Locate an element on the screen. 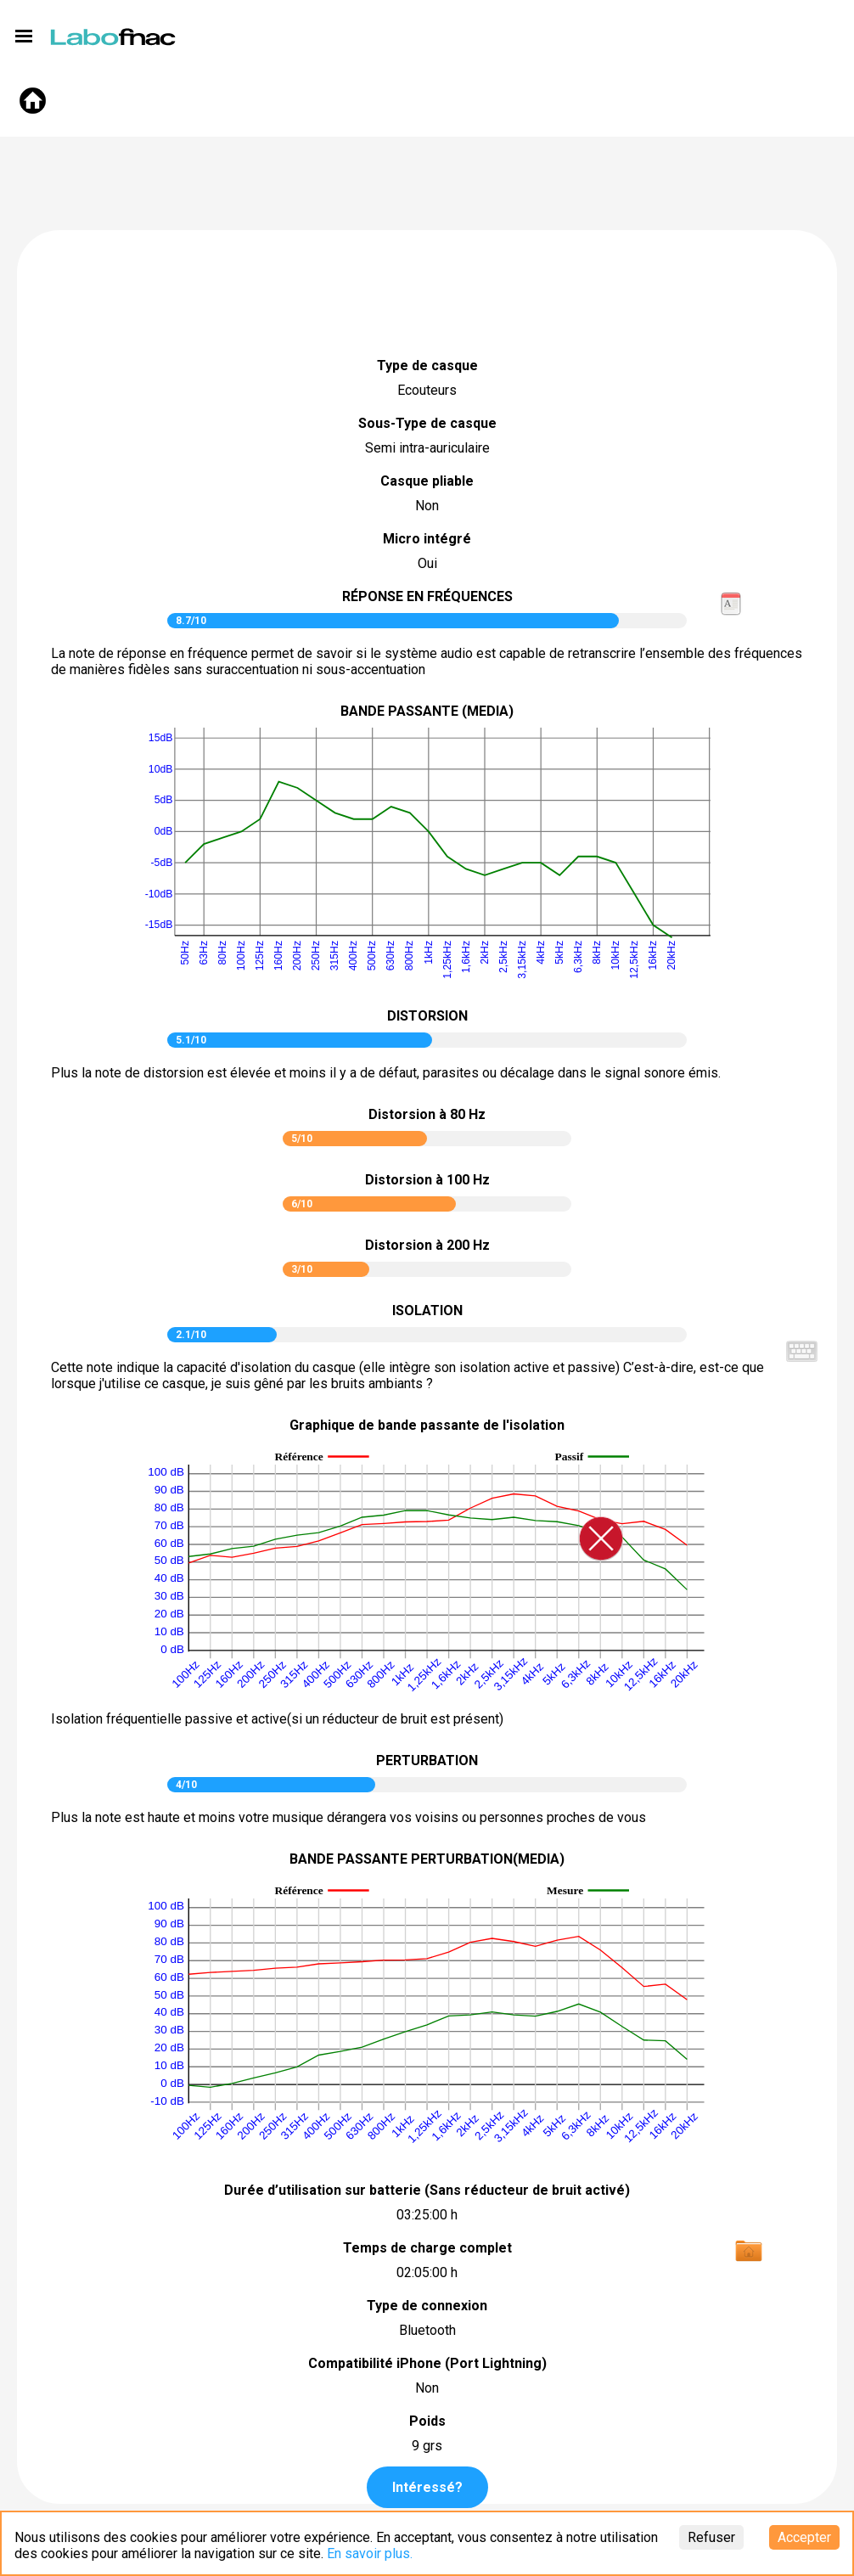 This screenshot has width=854, height=2576. access your home folder is located at coordinates (749, 2251).